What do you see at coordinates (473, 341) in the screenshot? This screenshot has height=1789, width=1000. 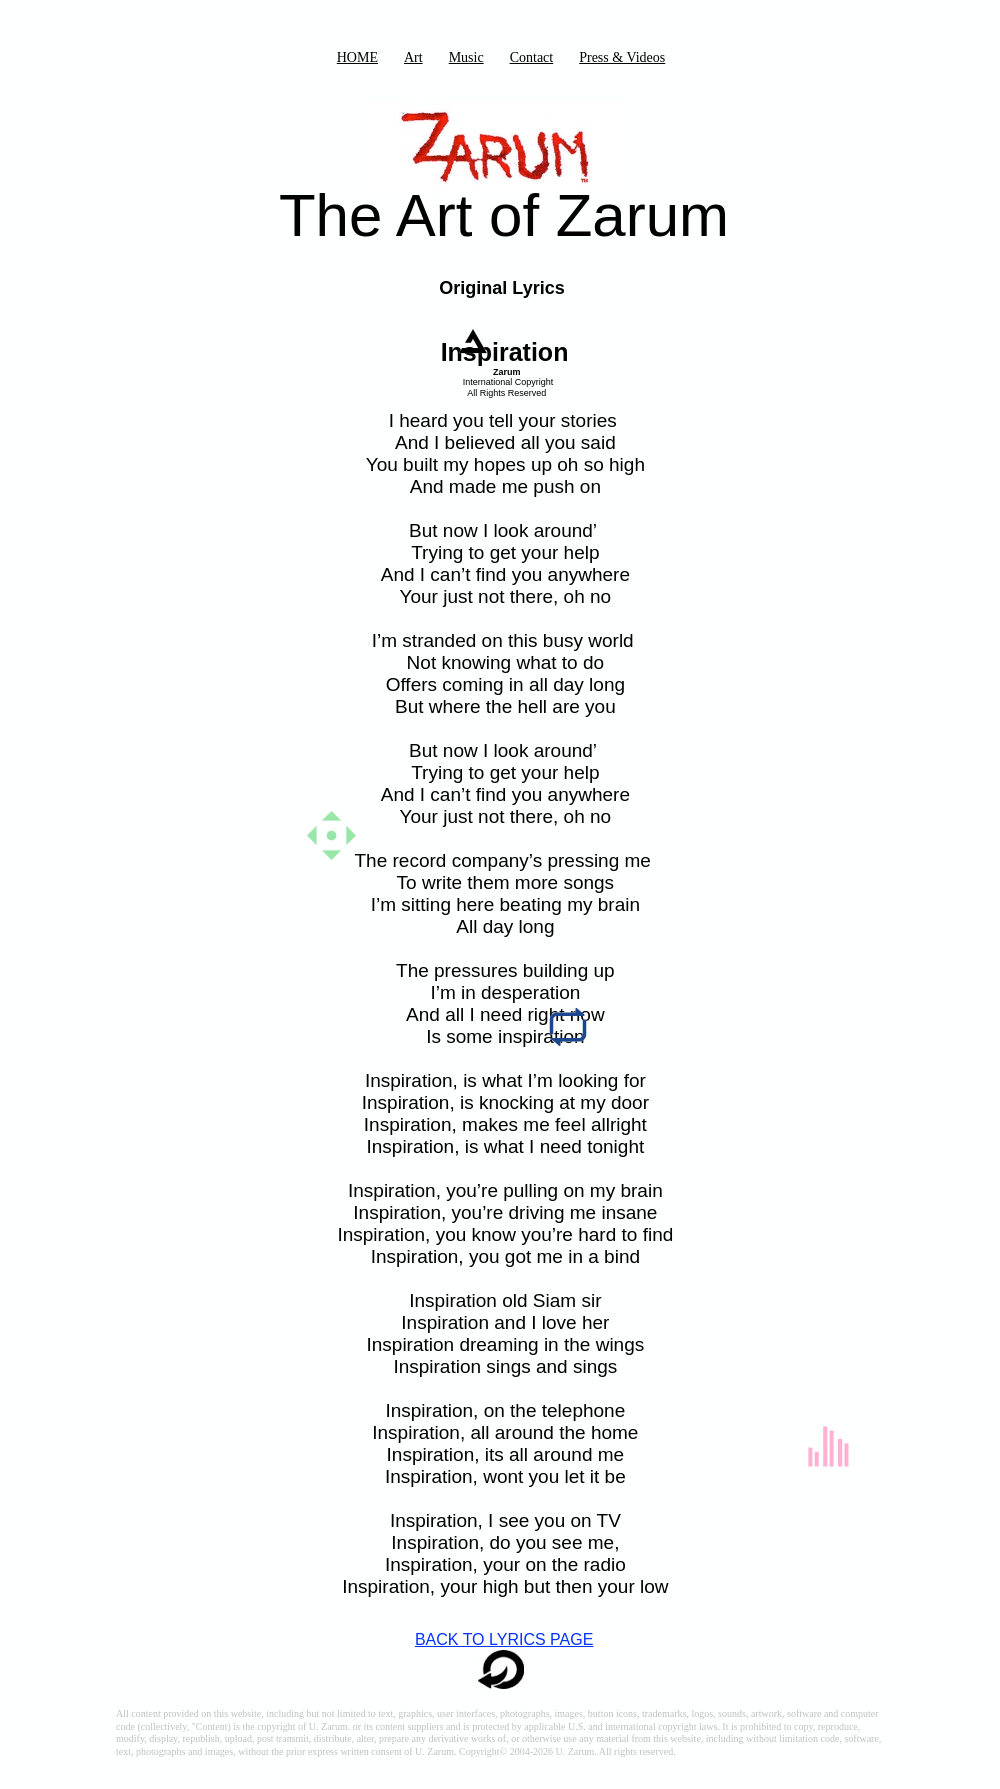 I see `AtlasOS logo` at bounding box center [473, 341].